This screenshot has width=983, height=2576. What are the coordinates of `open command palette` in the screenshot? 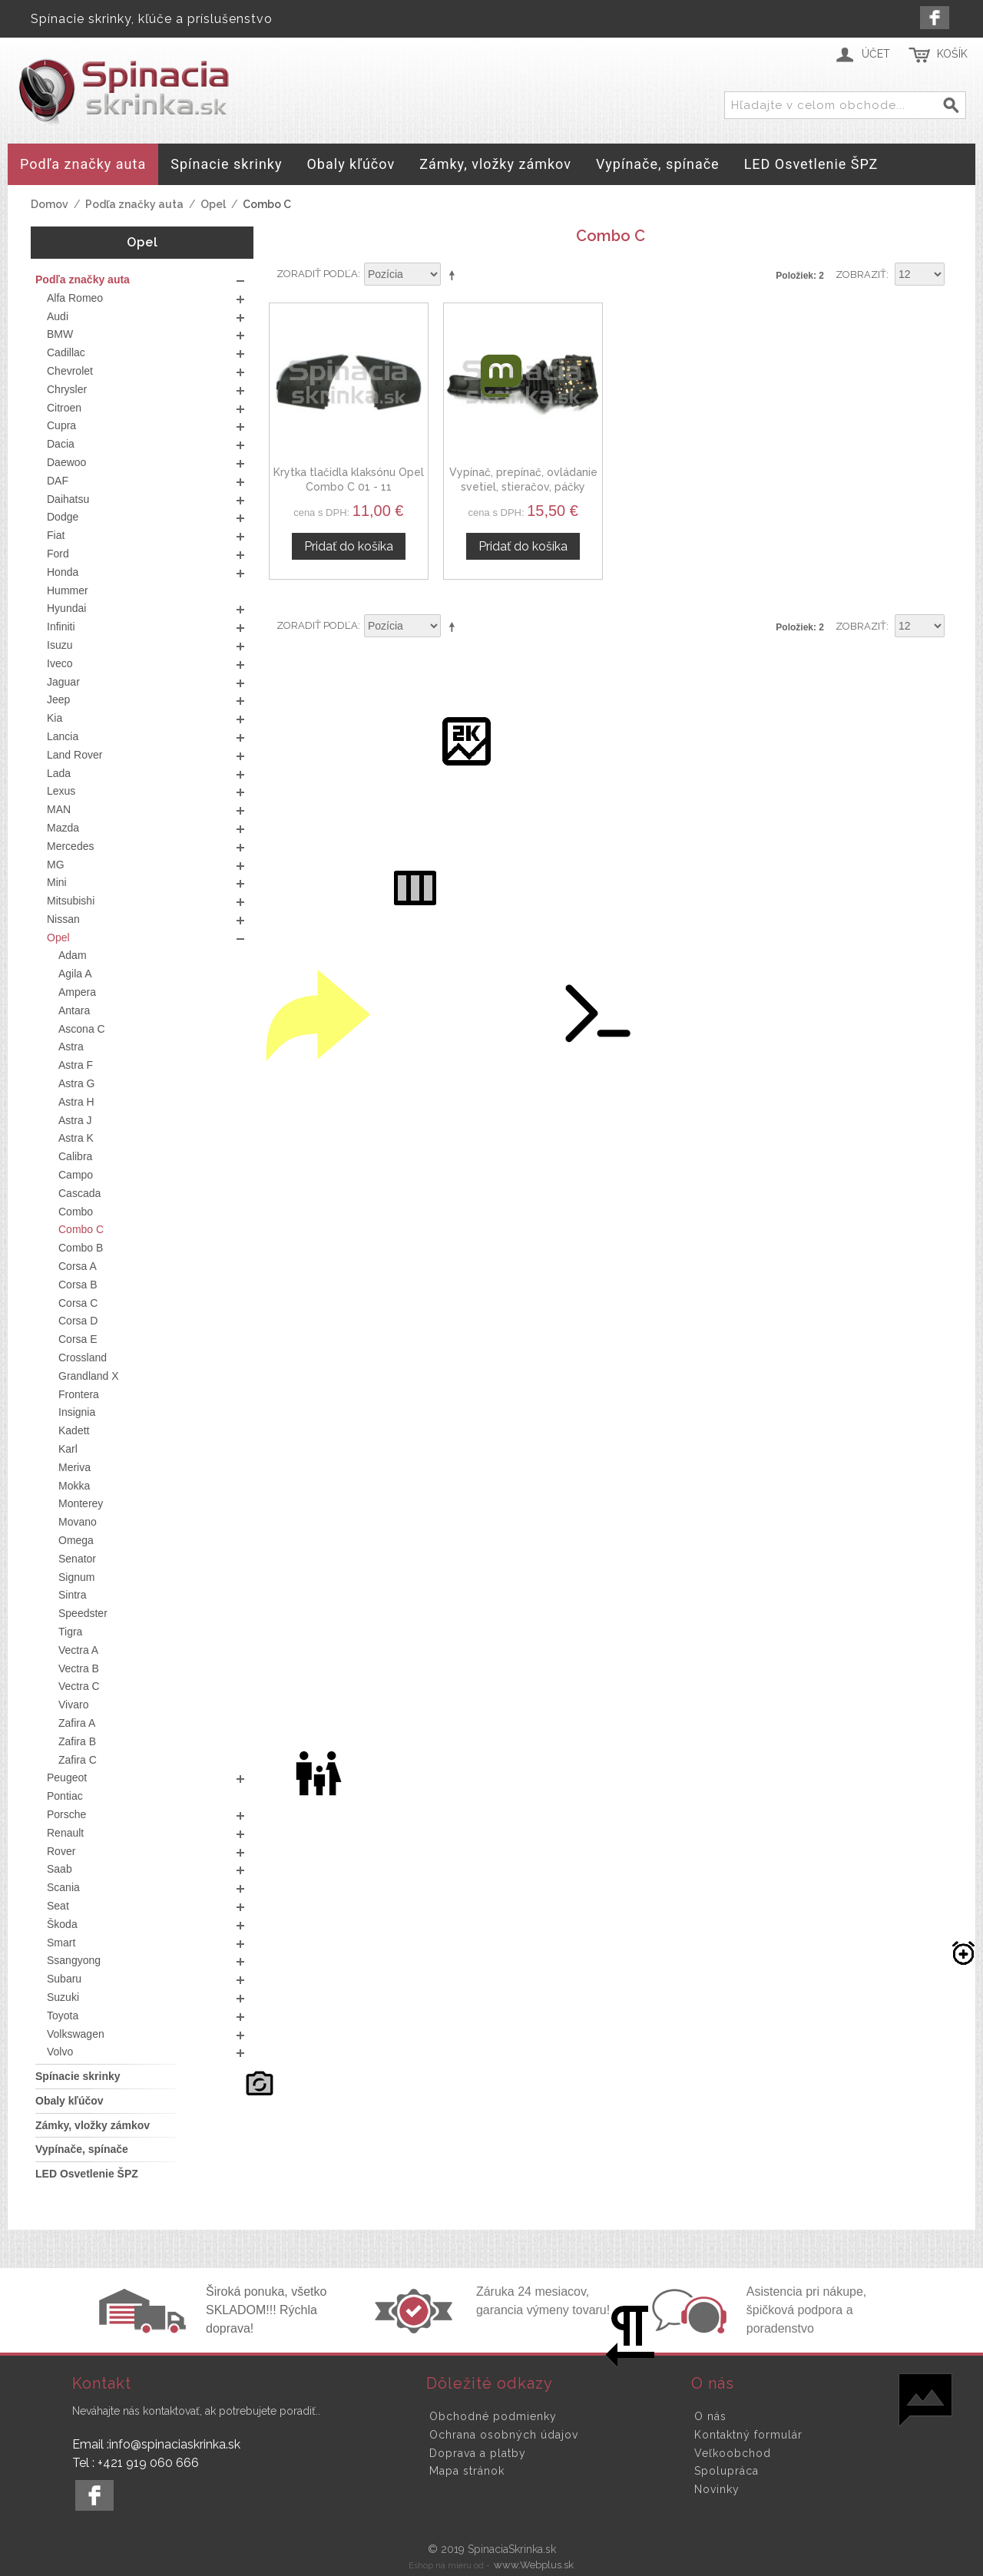 It's located at (597, 1013).